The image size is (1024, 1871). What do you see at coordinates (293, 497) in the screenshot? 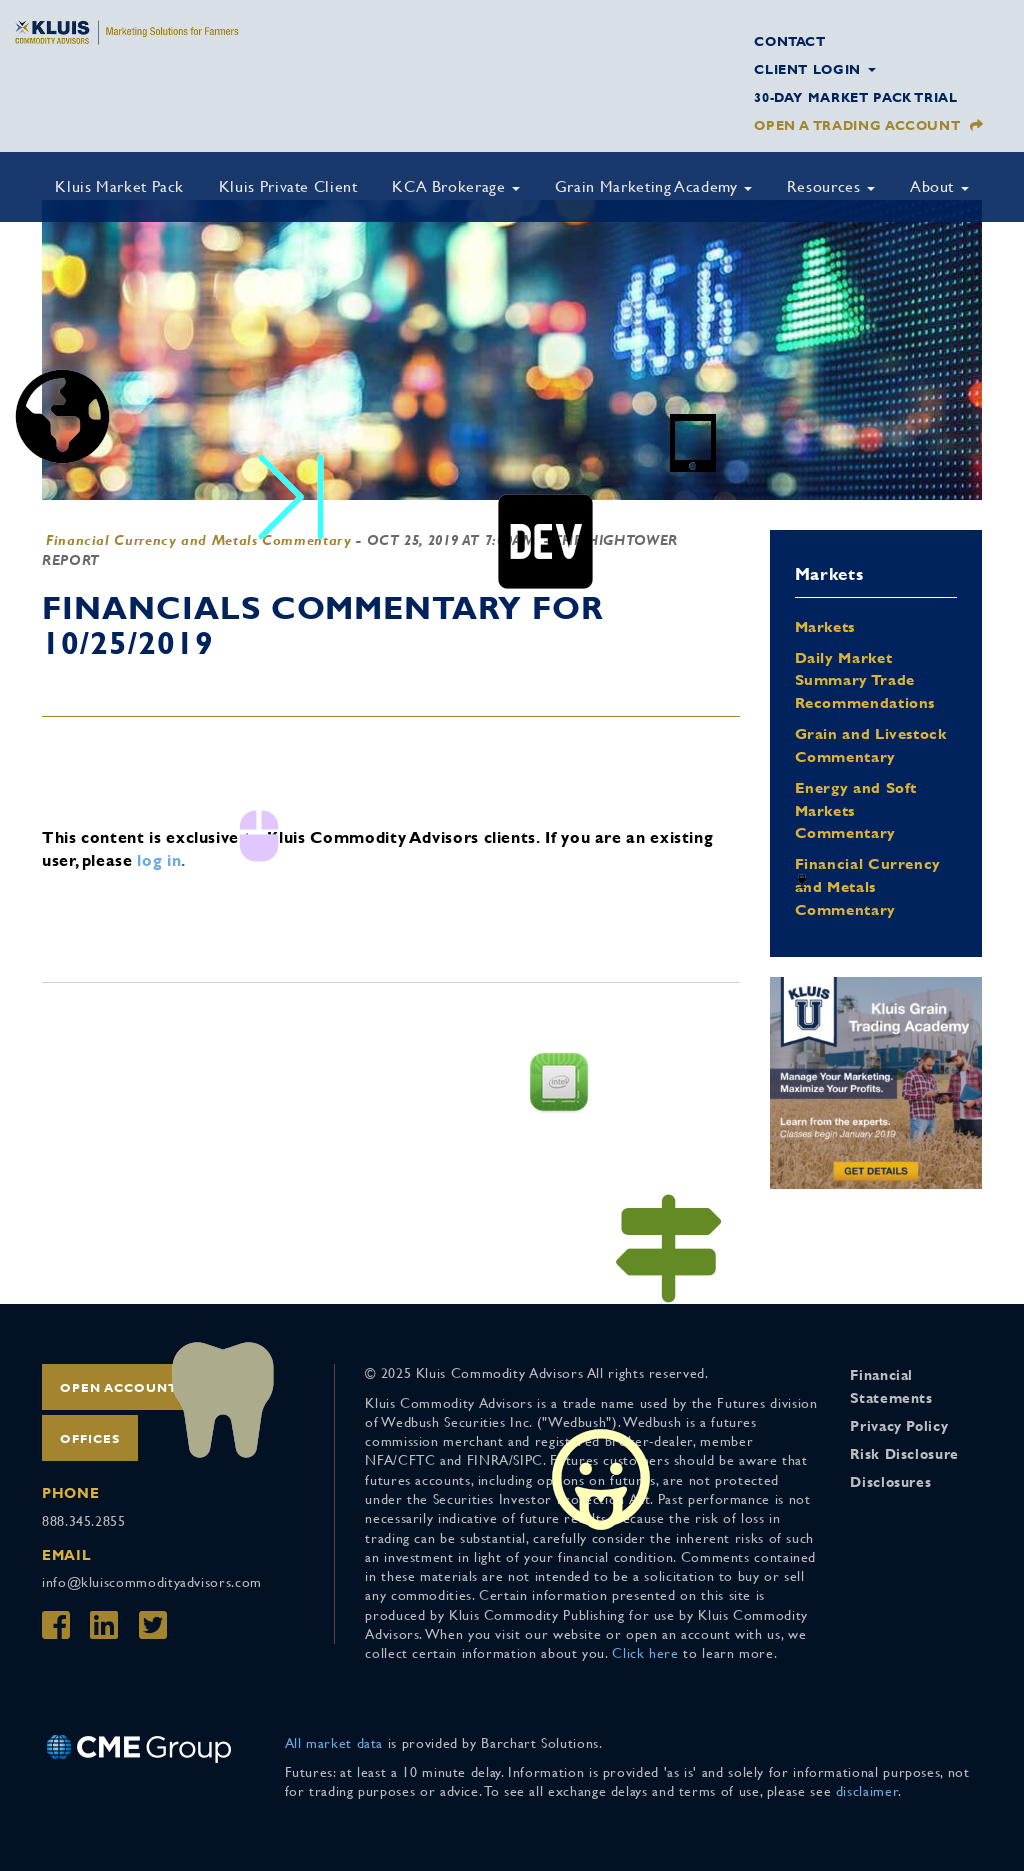
I see `skip to the end of a track or playlist` at bounding box center [293, 497].